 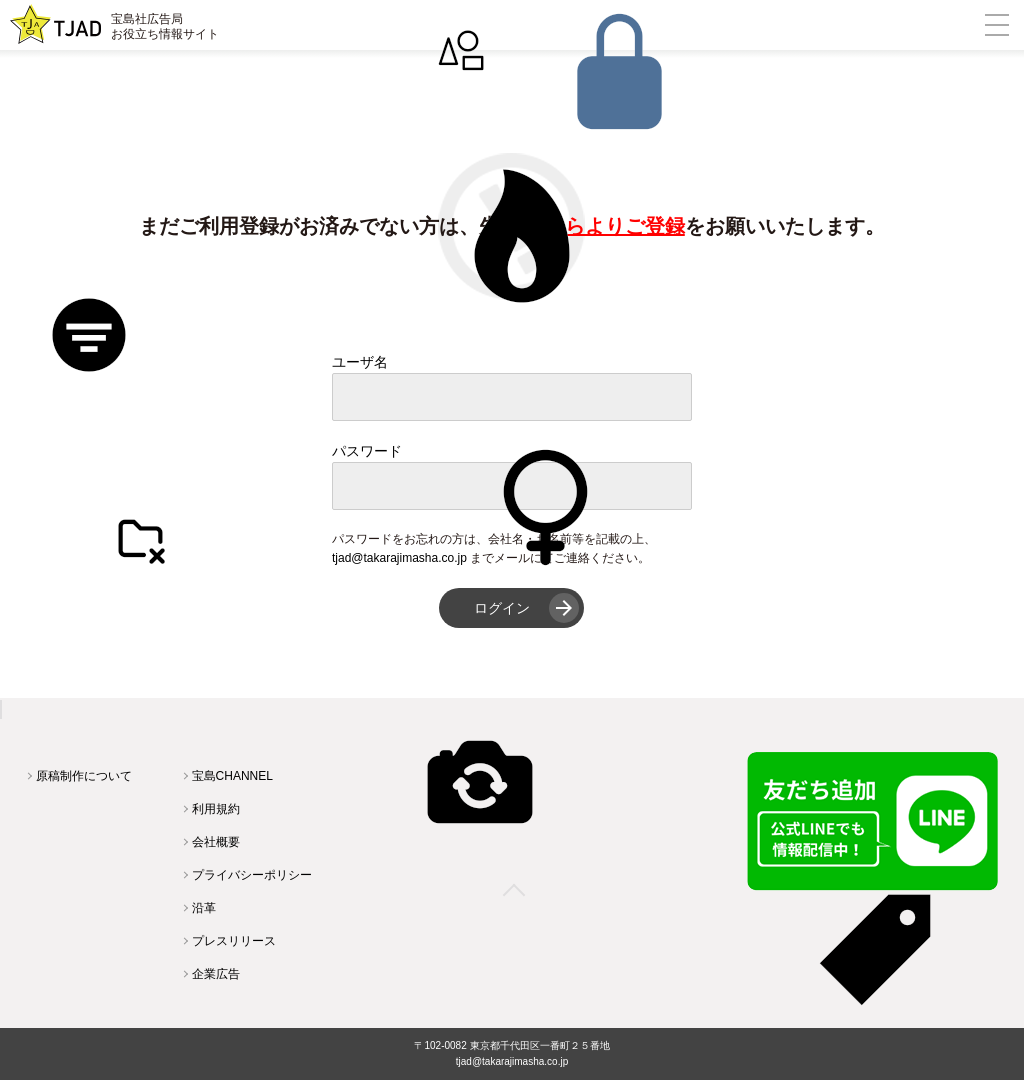 What do you see at coordinates (619, 71) in the screenshot?
I see `indicates a locked or secured item` at bounding box center [619, 71].